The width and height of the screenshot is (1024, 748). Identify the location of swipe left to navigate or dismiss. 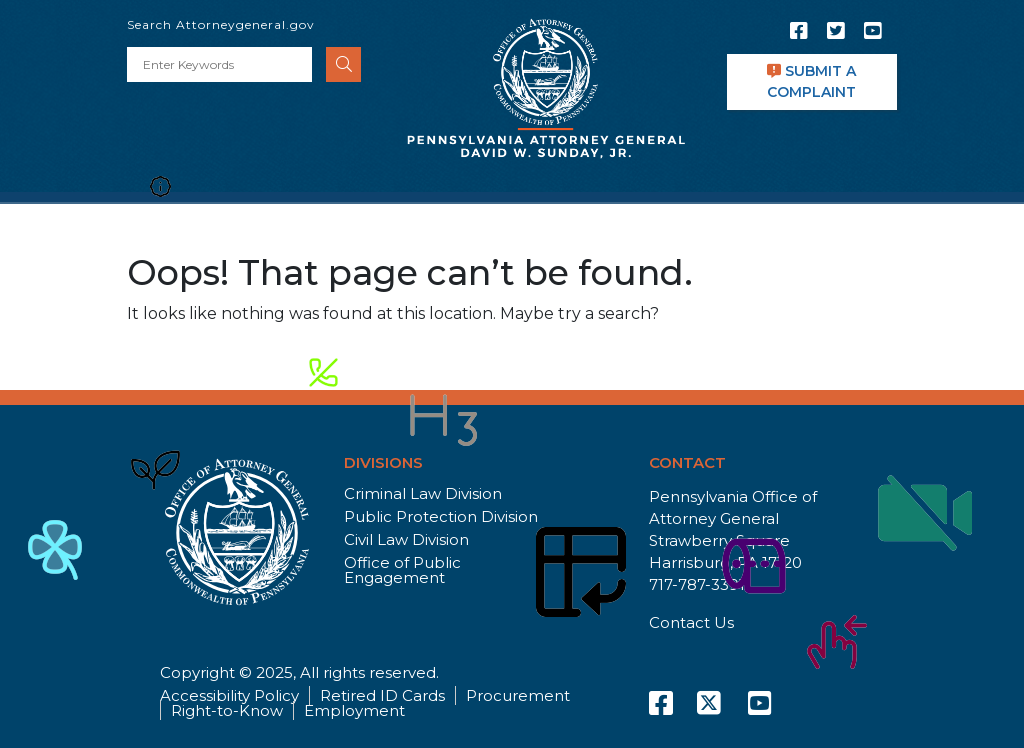
(834, 644).